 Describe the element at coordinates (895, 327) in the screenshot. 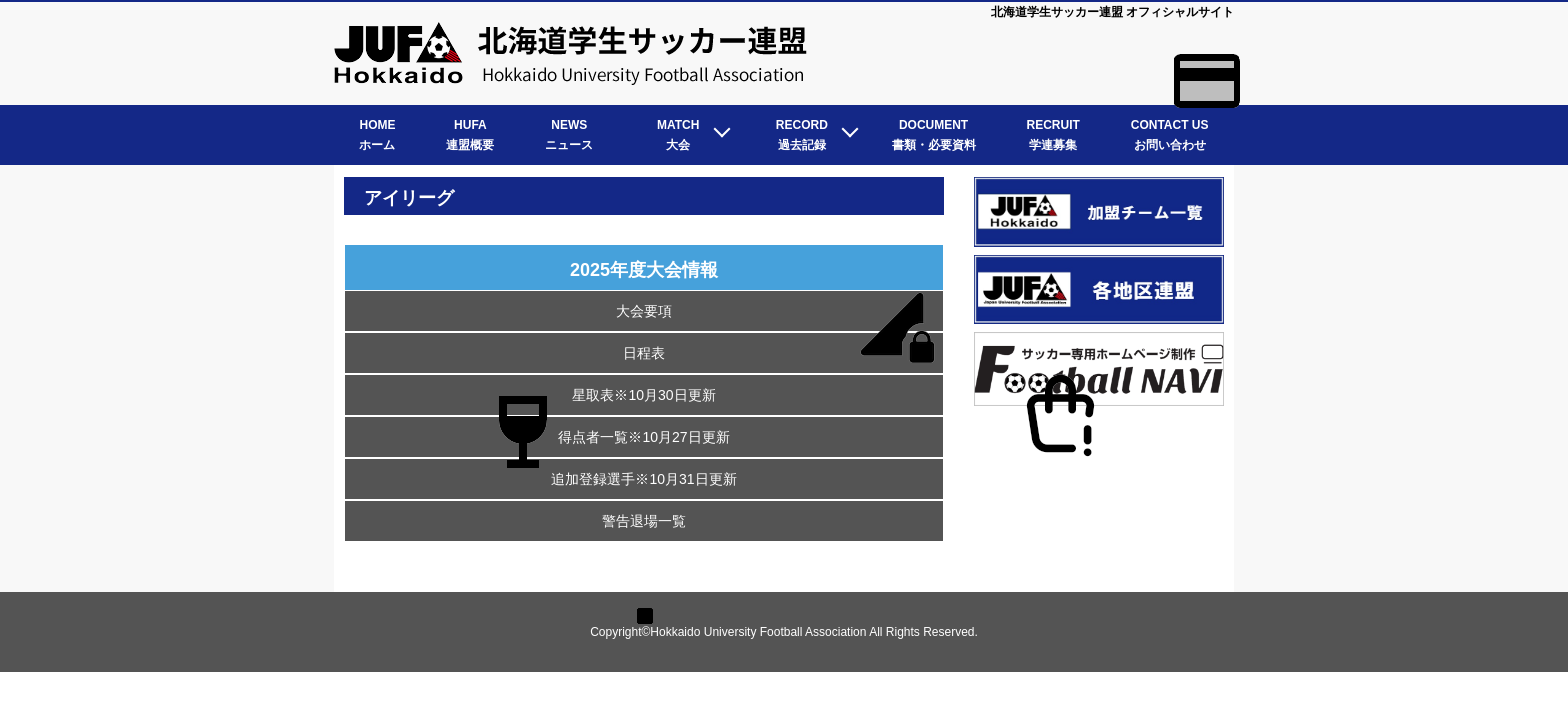

I see `indicates a secured or password-protected network connection` at that location.